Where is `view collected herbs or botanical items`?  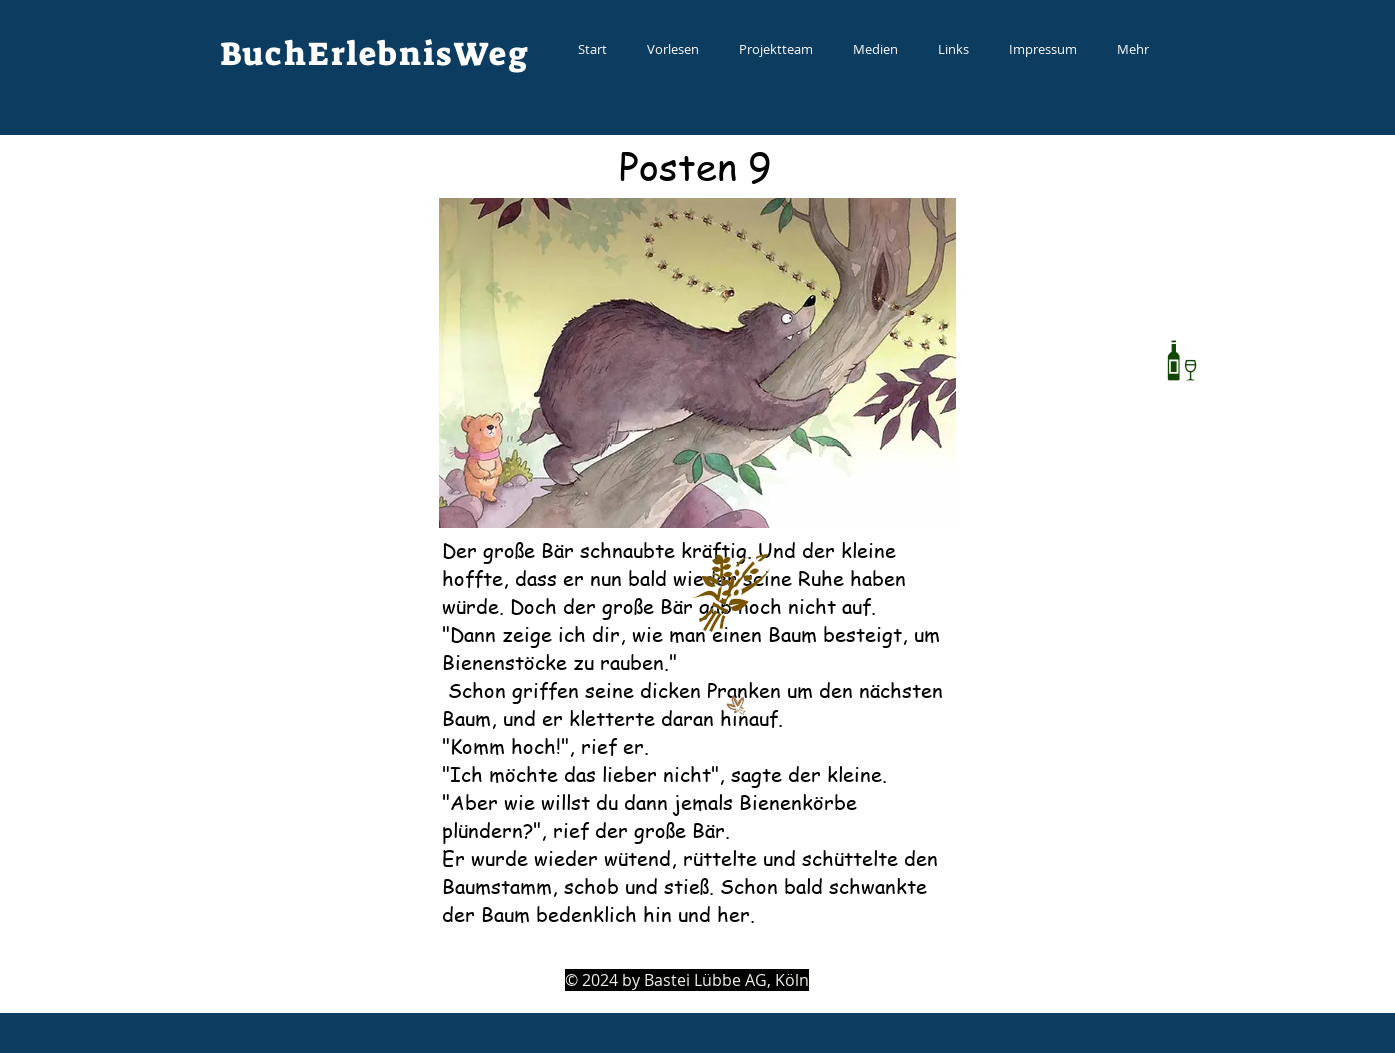 view collected herbs or botanical items is located at coordinates (731, 593).